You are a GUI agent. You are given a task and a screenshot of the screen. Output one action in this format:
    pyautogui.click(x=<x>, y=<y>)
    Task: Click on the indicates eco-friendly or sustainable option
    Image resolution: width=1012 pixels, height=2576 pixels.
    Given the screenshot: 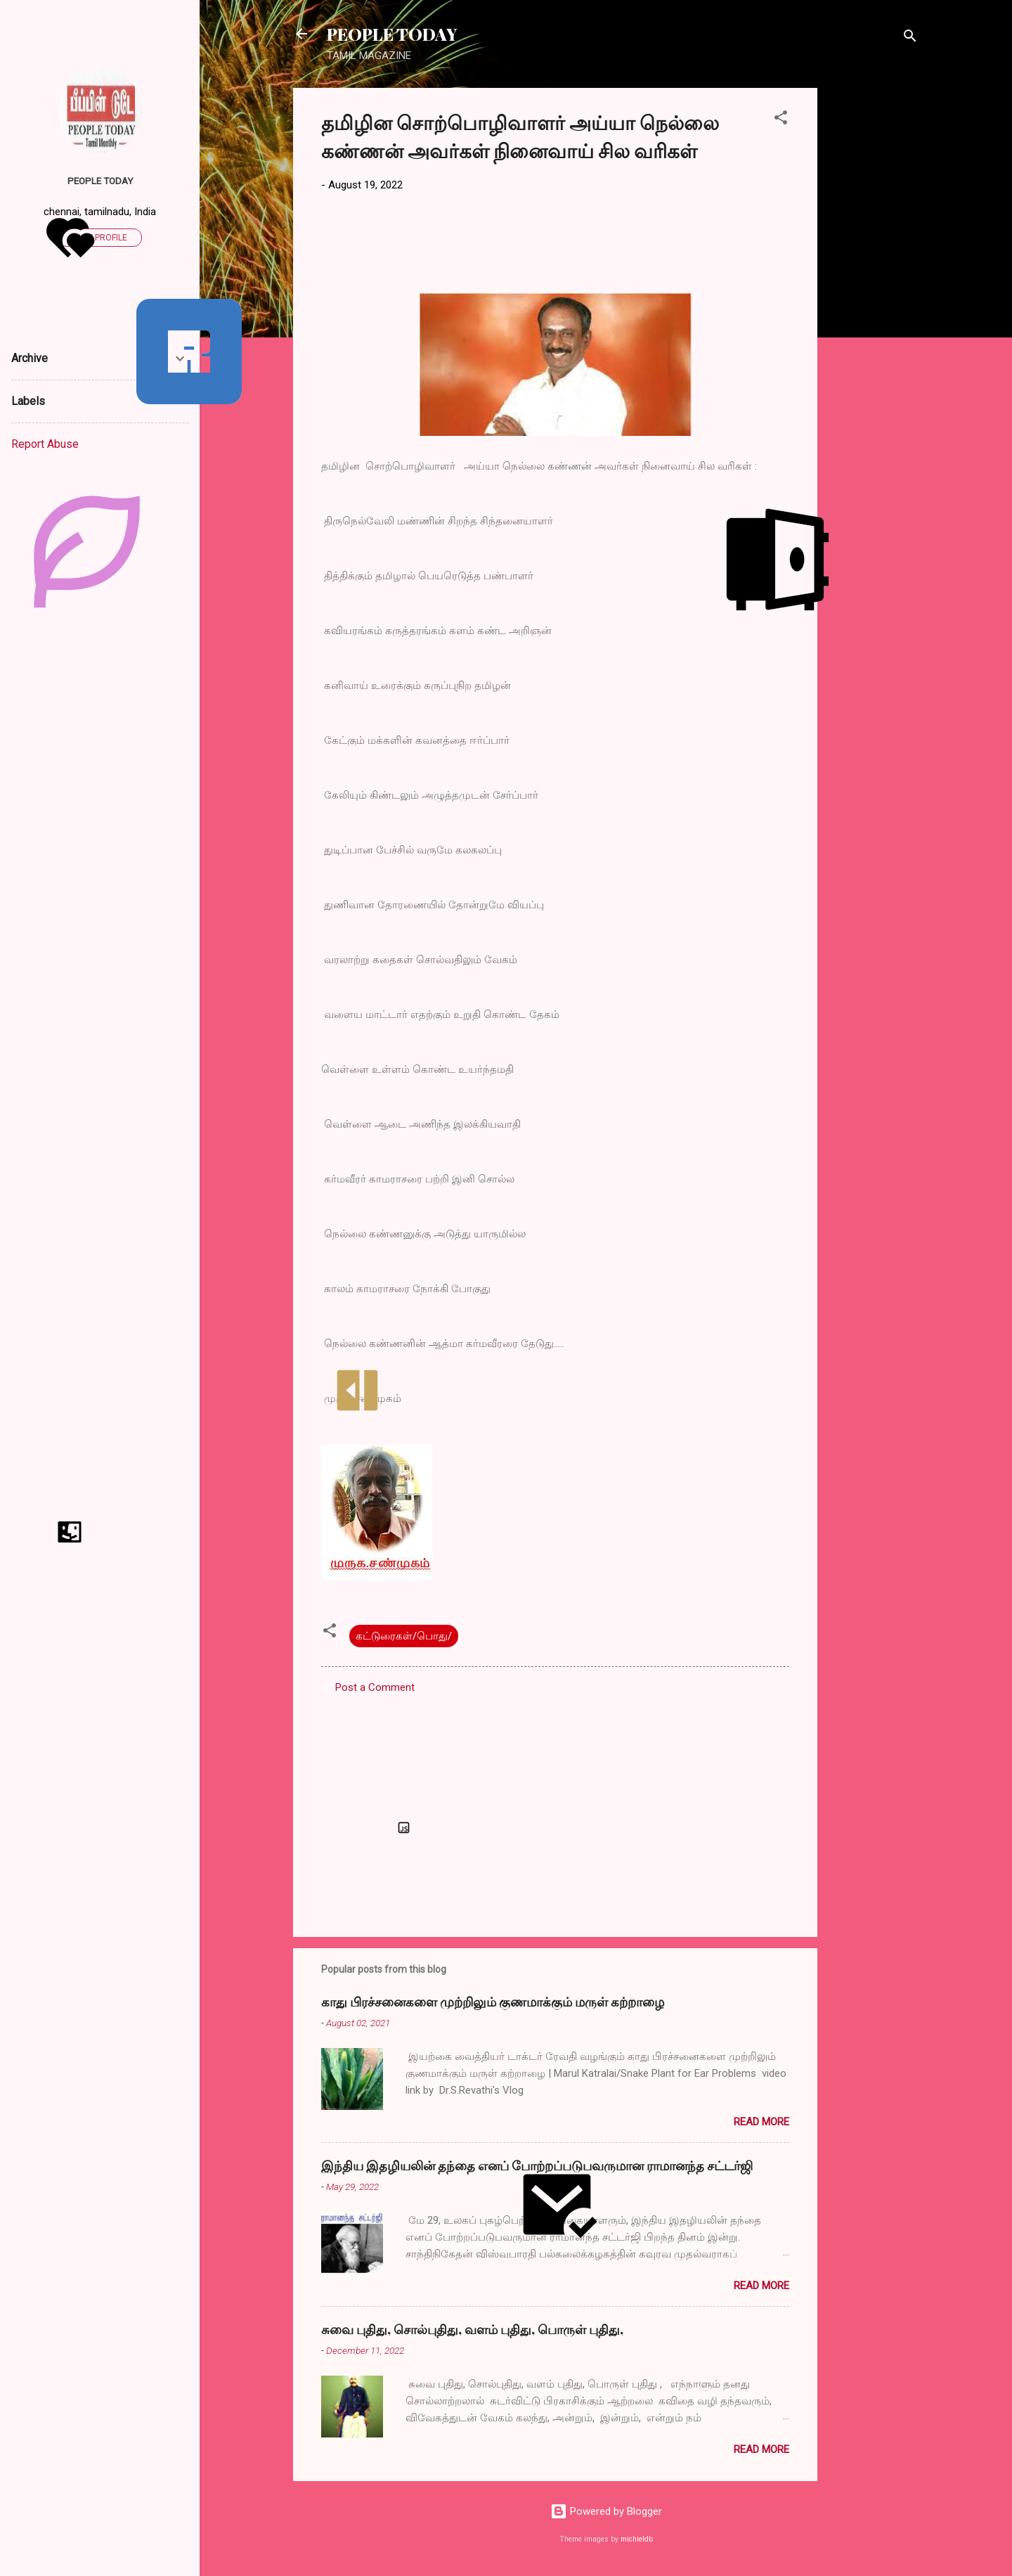 What is the action you would take?
    pyautogui.click(x=86, y=548)
    